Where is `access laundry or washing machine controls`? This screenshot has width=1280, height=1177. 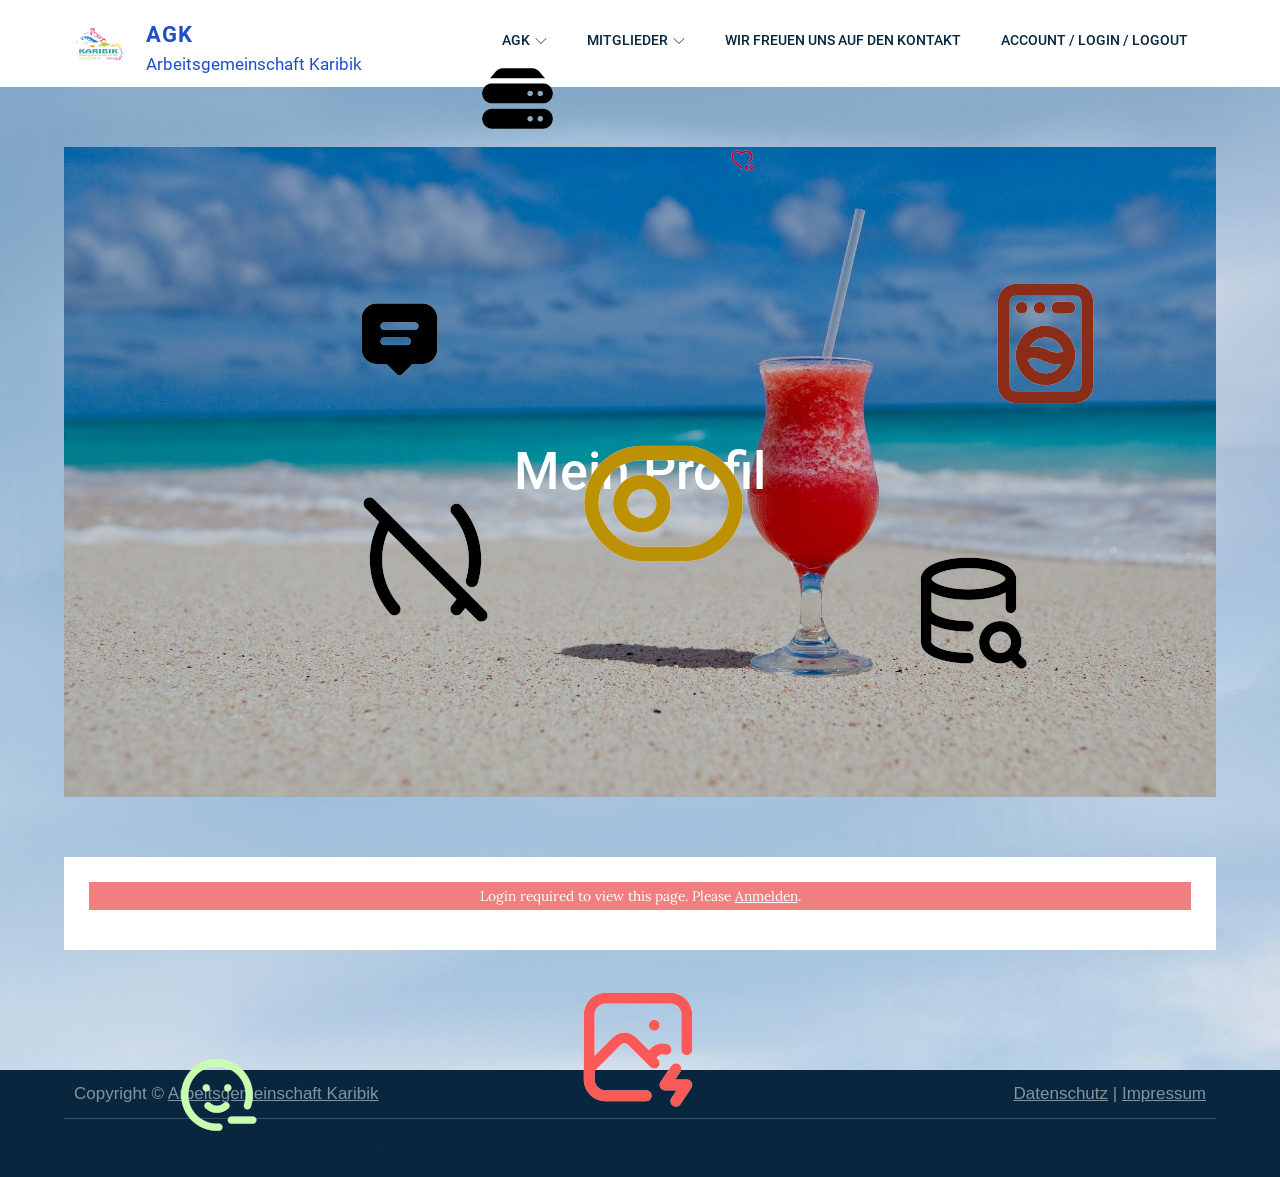
access laundry or washing machine controls is located at coordinates (1045, 343).